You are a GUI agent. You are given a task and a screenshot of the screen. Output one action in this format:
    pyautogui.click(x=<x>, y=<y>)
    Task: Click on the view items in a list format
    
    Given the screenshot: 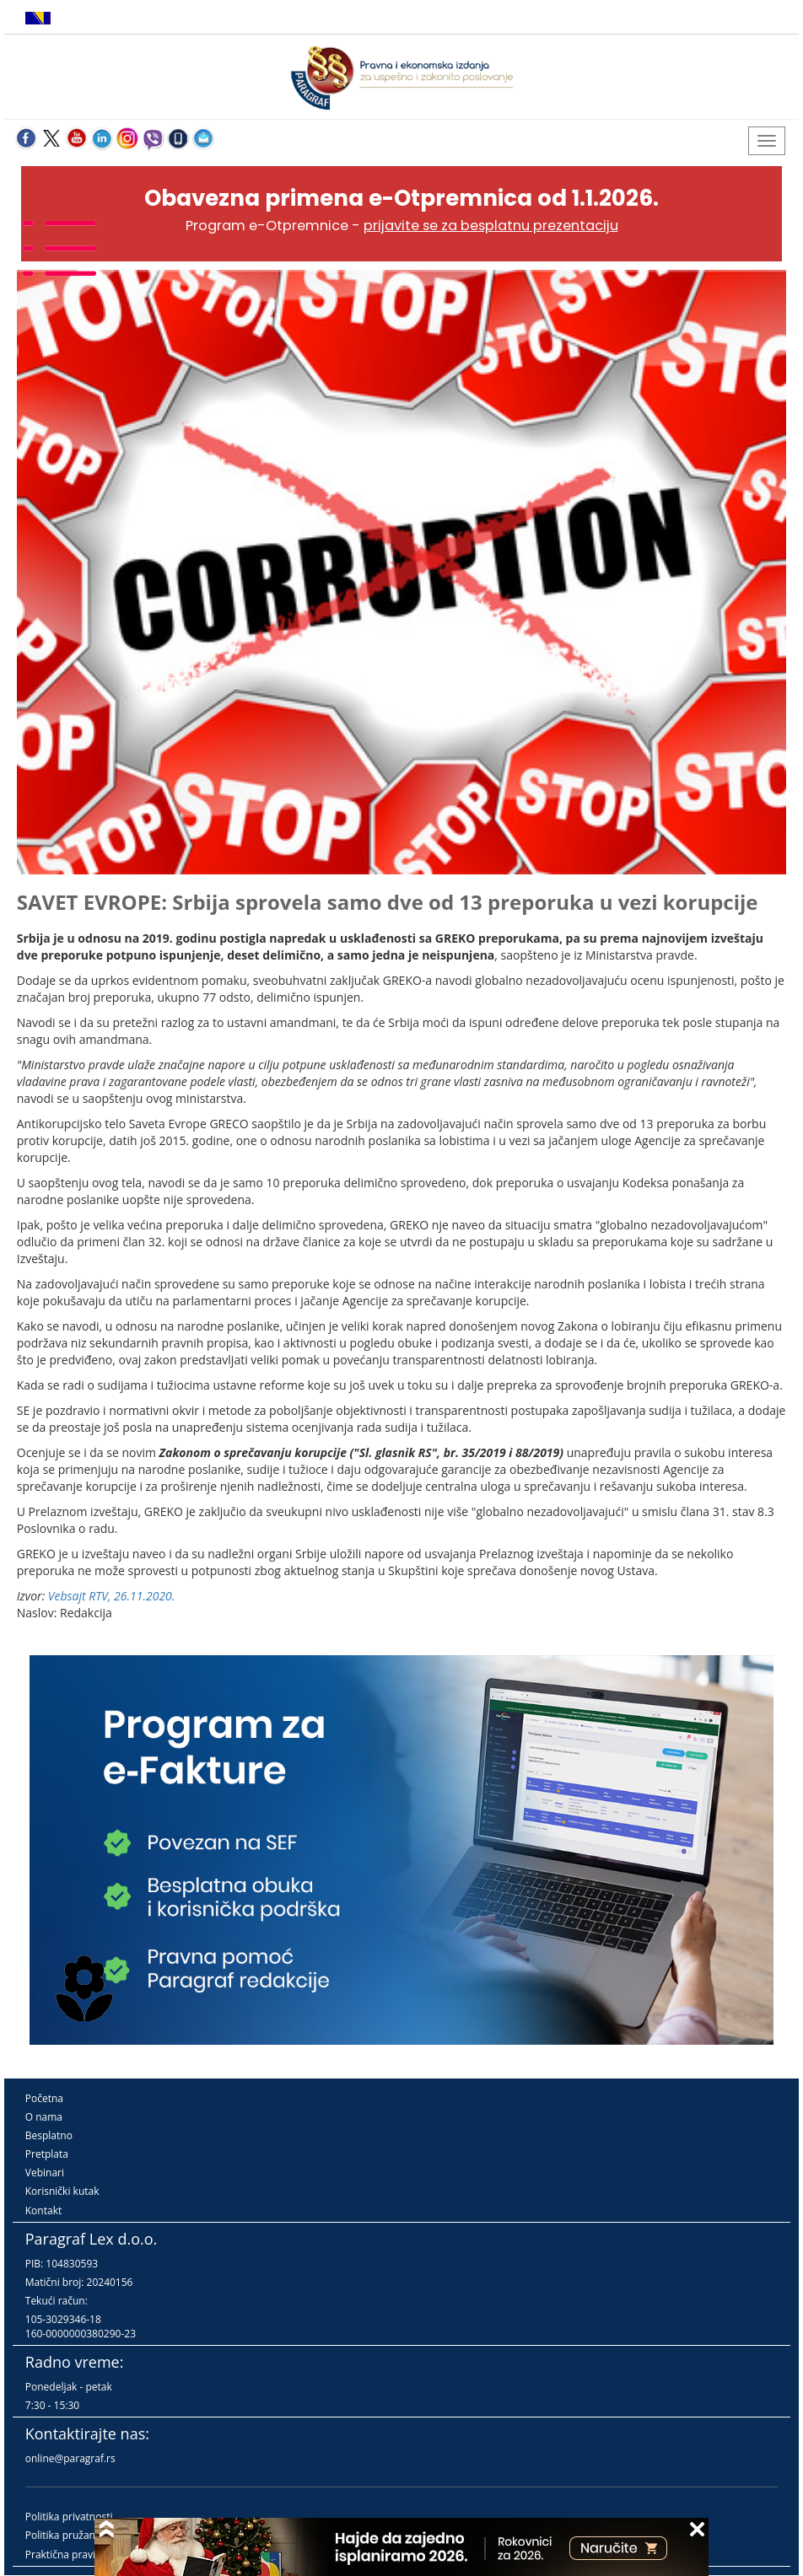 What is the action you would take?
    pyautogui.click(x=59, y=248)
    